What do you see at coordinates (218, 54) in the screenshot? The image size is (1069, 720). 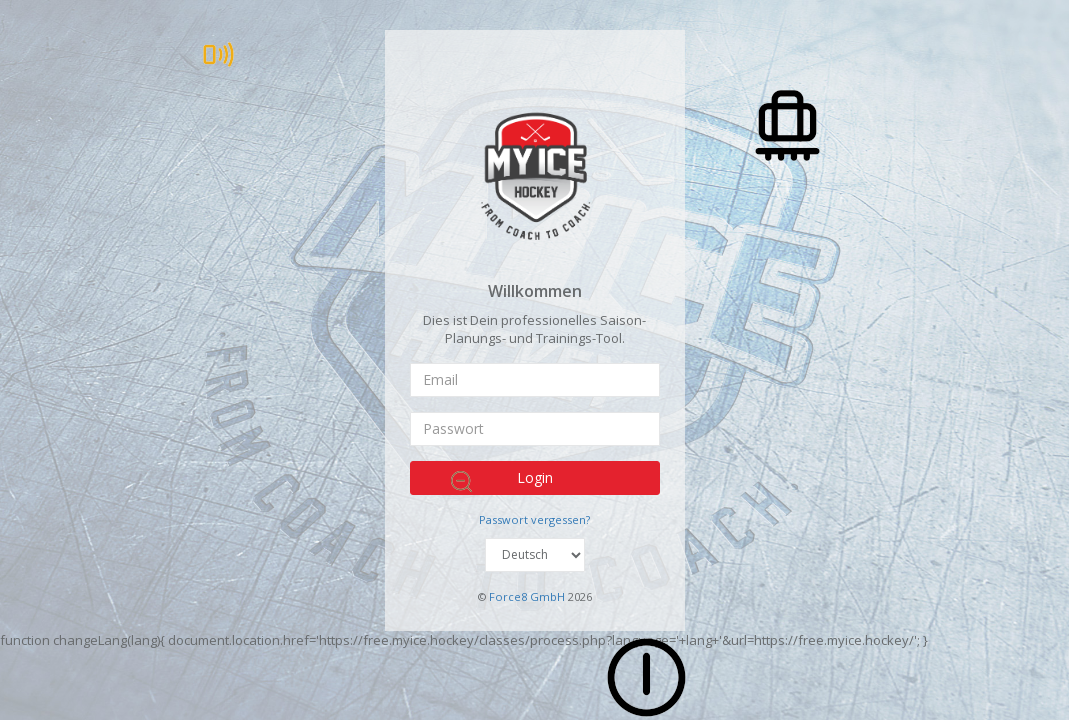 I see `tap to pay with your phone` at bounding box center [218, 54].